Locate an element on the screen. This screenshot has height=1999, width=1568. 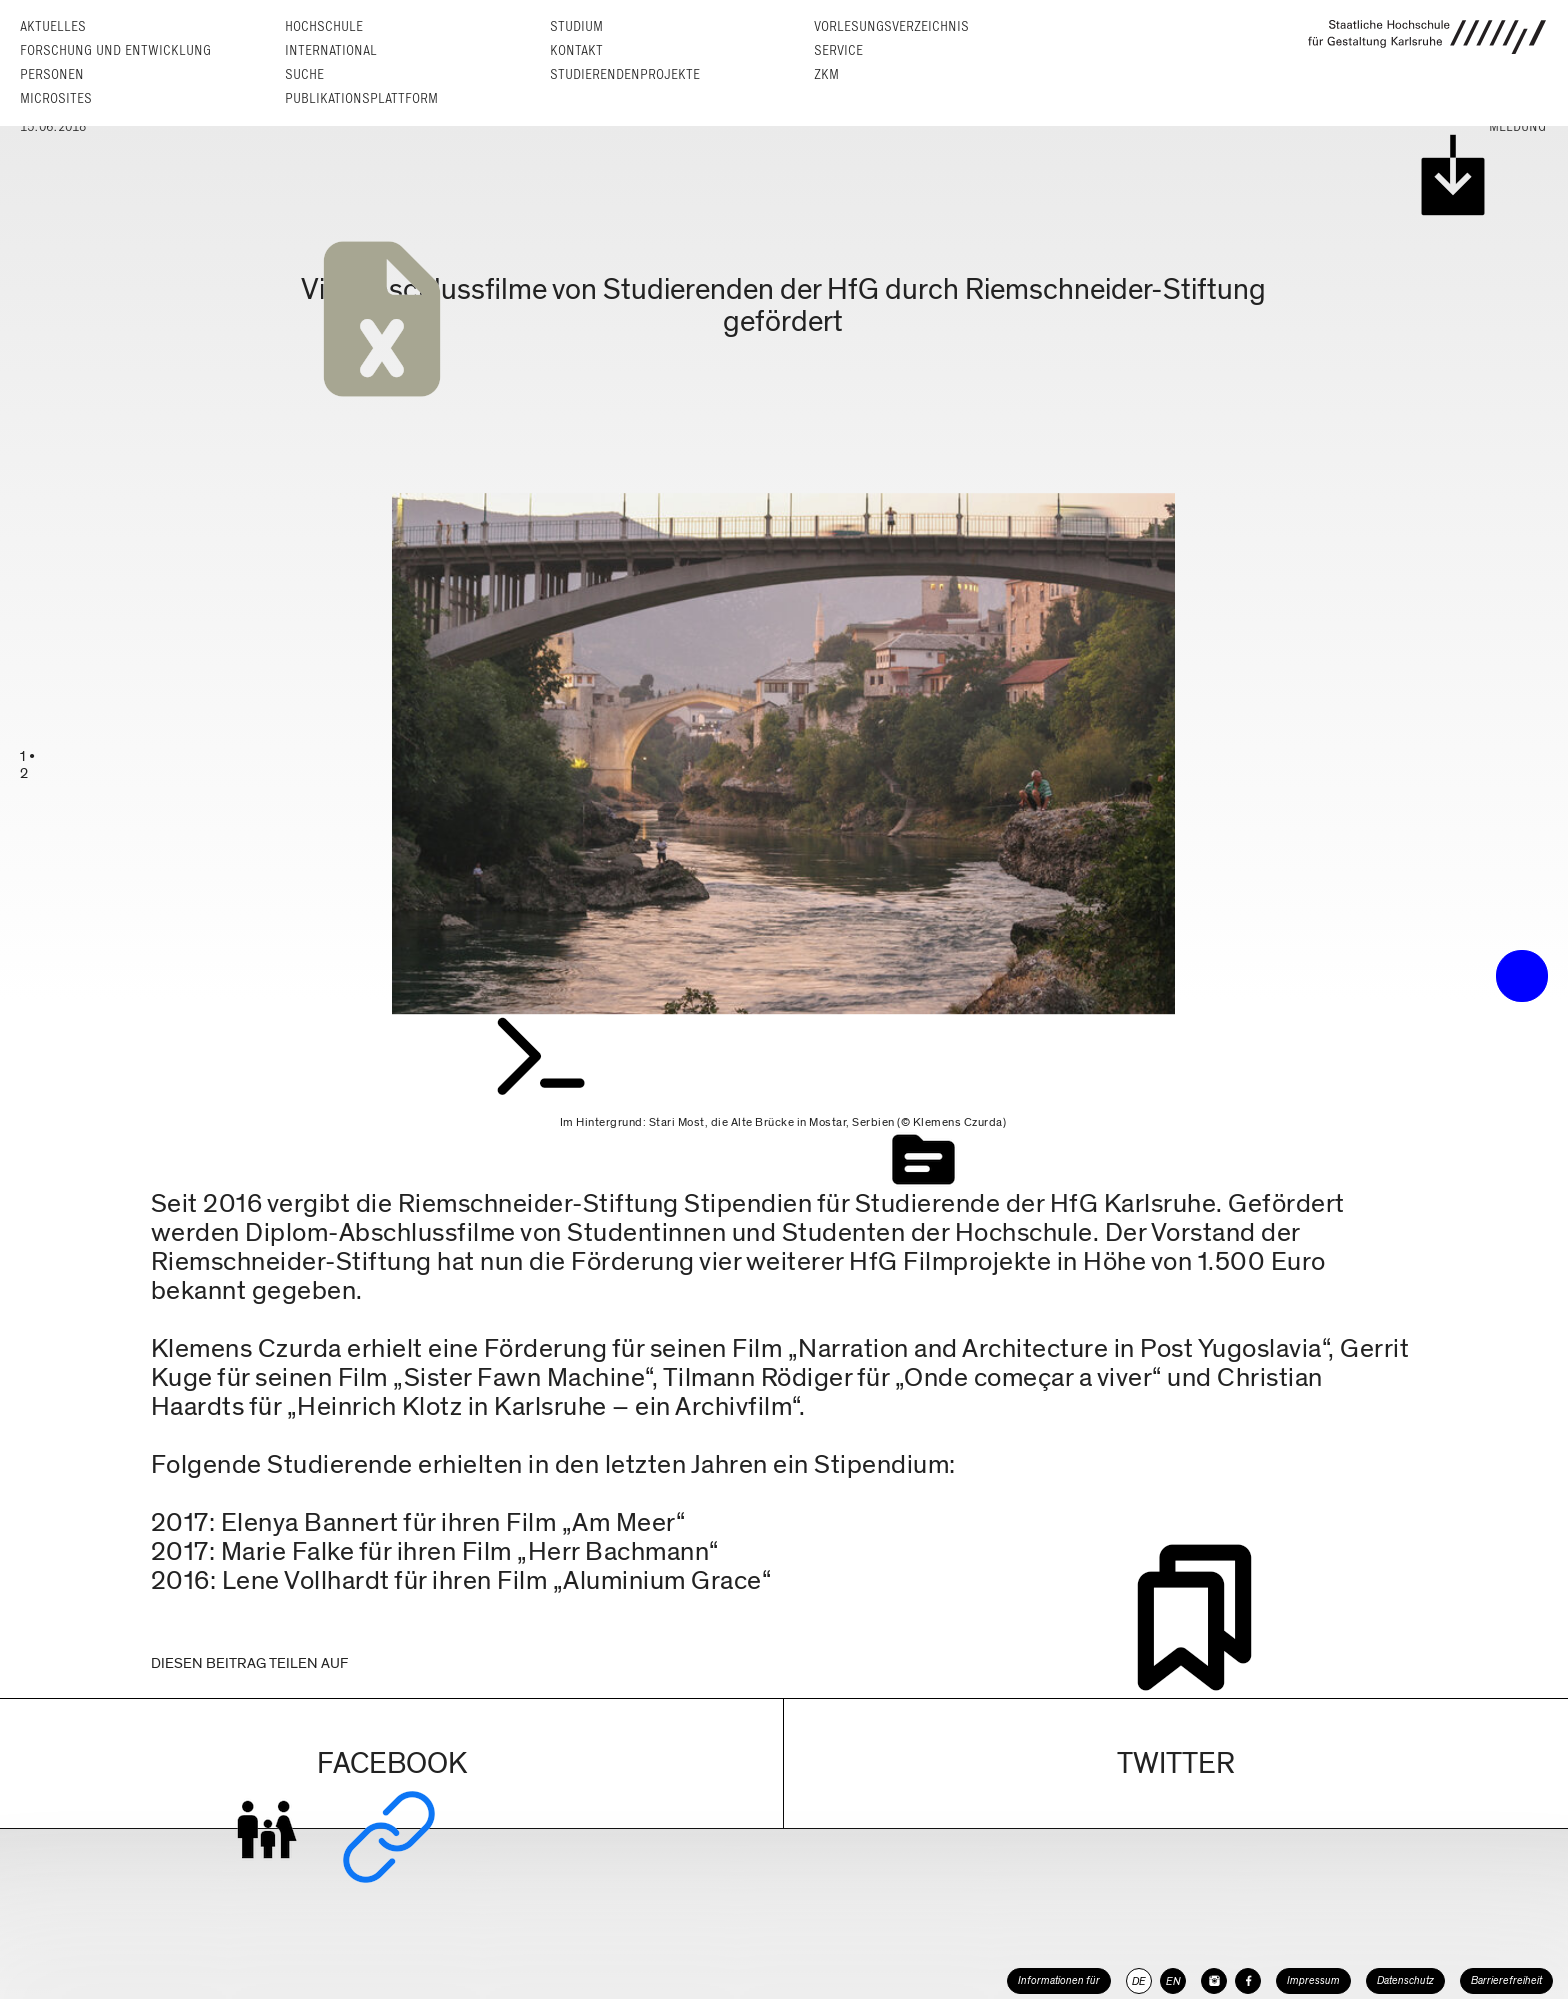
open topic or file folder is located at coordinates (923, 1159).